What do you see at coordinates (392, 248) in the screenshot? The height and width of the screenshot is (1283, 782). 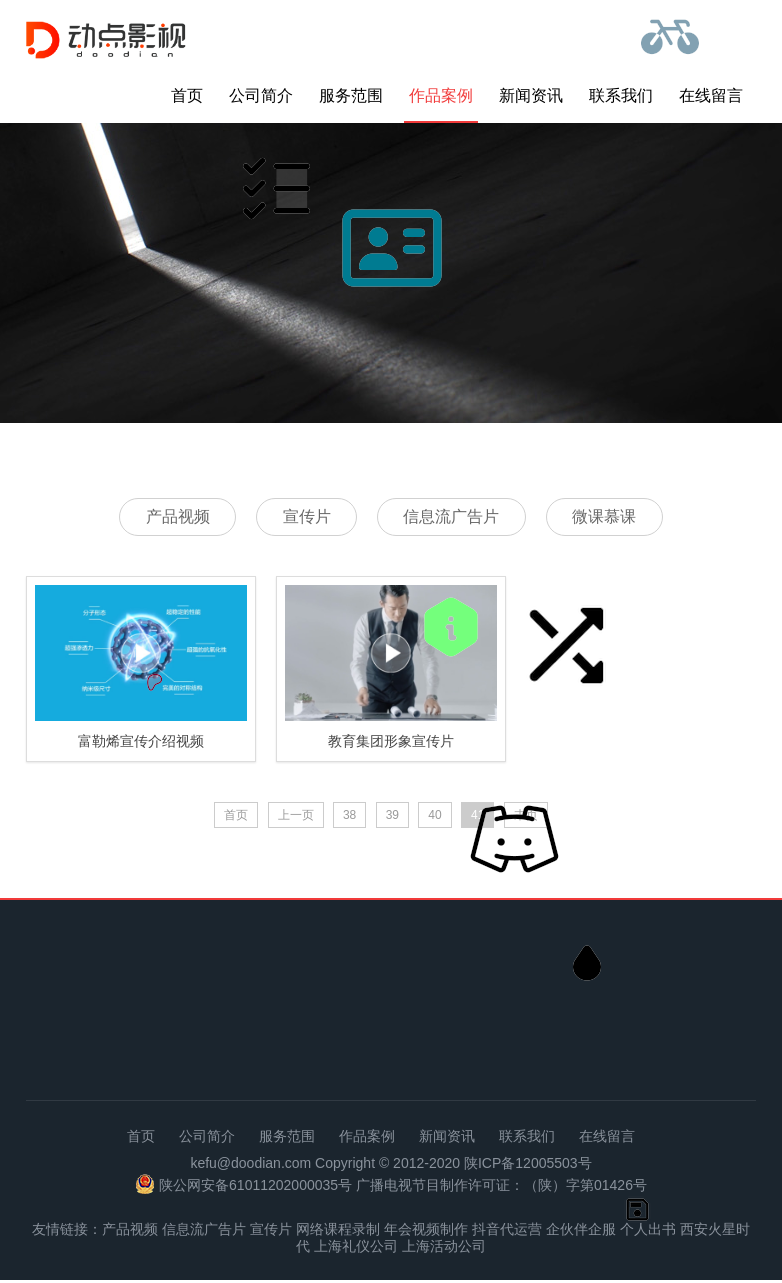 I see `view contact information` at bounding box center [392, 248].